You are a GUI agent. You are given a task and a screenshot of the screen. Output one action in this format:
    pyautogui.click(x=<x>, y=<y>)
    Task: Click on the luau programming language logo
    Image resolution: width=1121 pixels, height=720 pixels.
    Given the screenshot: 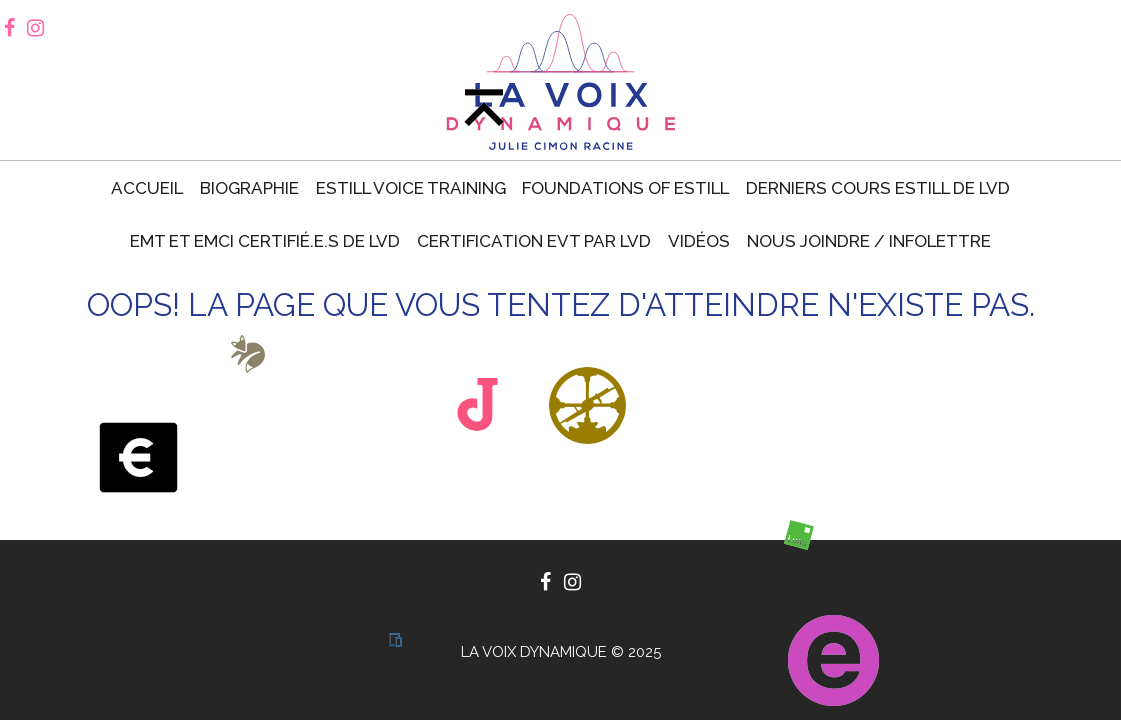 What is the action you would take?
    pyautogui.click(x=799, y=535)
    